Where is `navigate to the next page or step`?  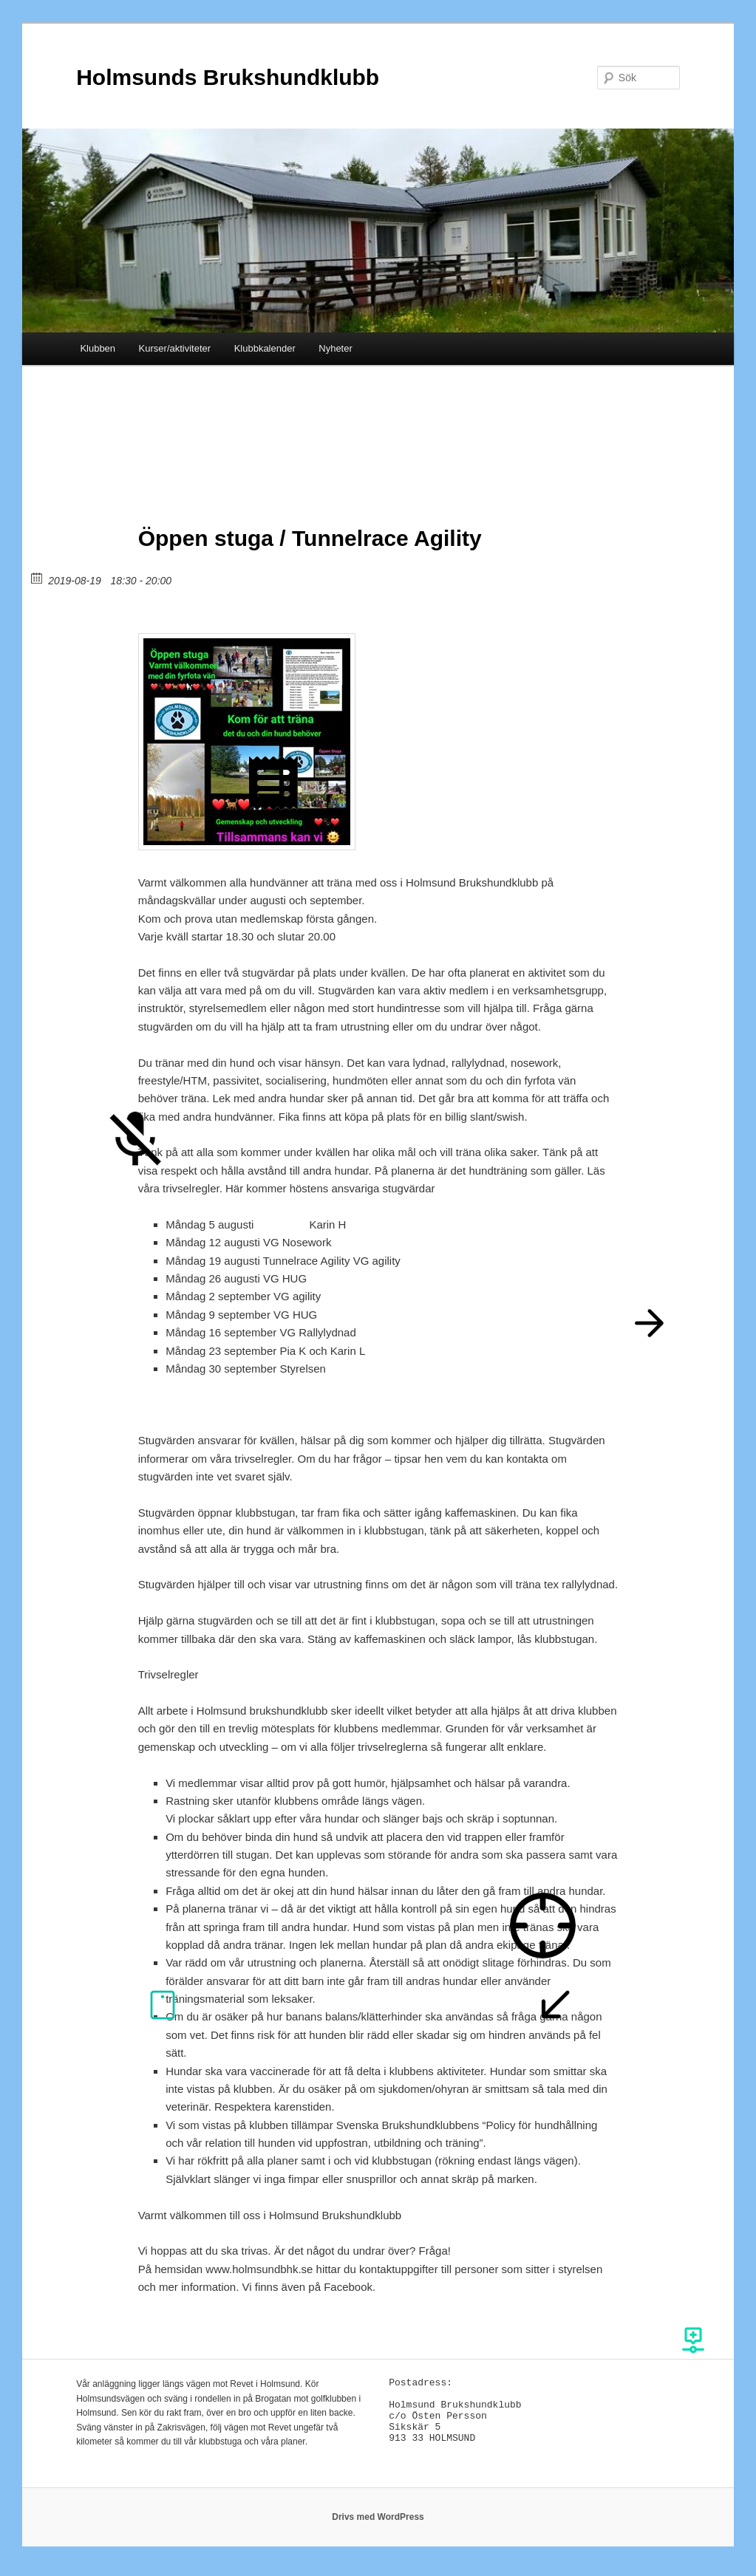 navigate to the next page or step is located at coordinates (650, 1323).